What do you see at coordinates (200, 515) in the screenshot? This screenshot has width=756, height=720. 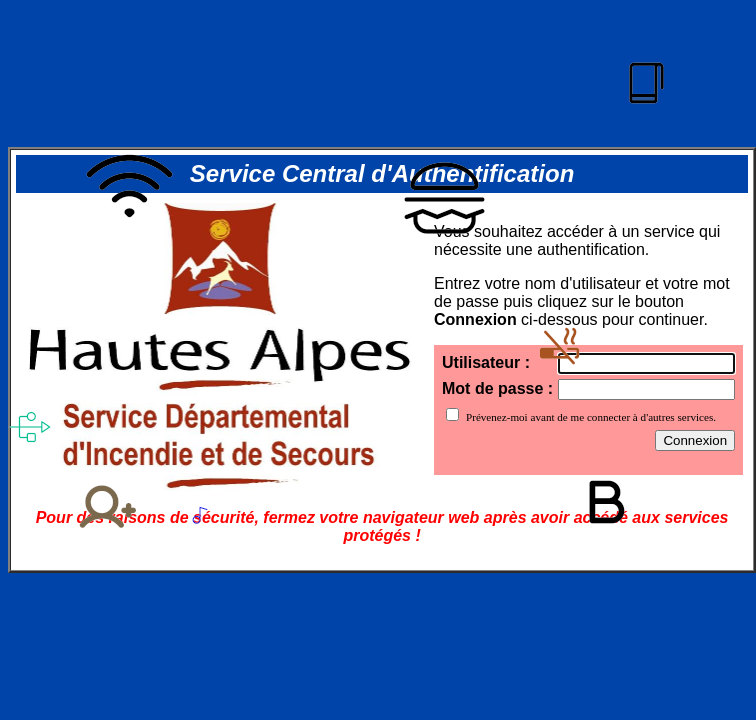 I see `play or access music` at bounding box center [200, 515].